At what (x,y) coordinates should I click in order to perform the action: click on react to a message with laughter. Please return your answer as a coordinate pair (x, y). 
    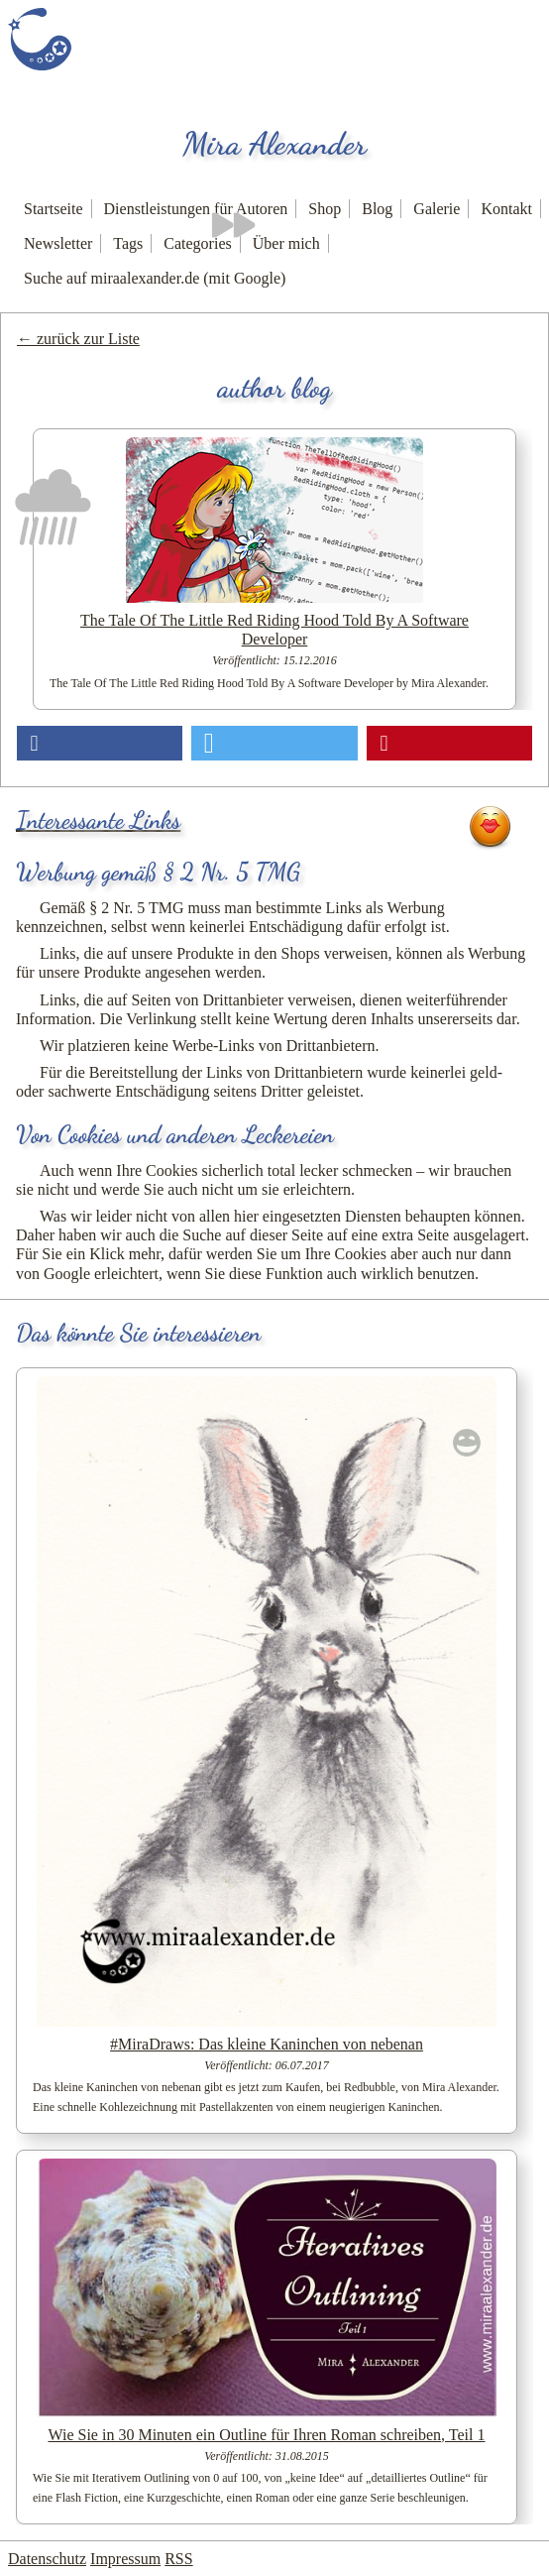
    Looking at the image, I should click on (467, 1443).